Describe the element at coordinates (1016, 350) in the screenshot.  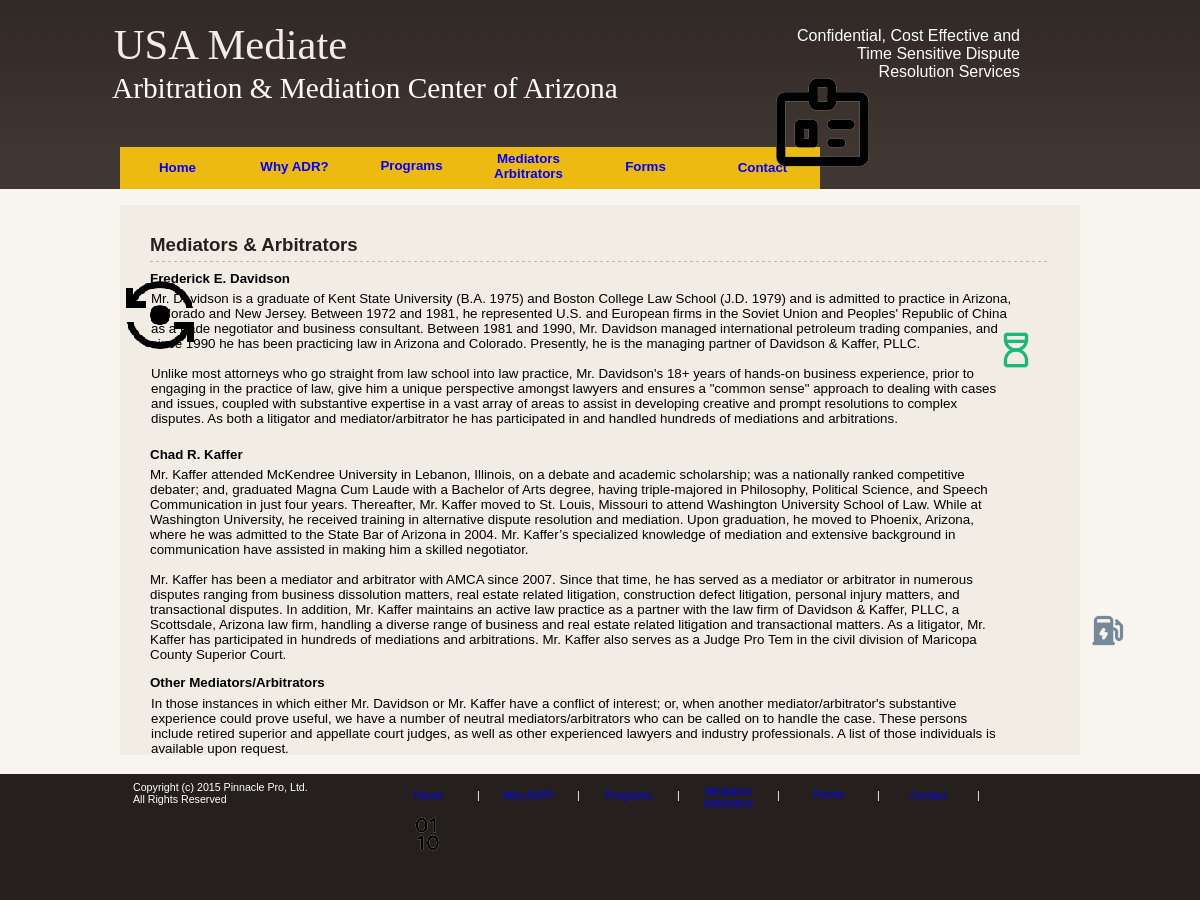
I see `indicates a process just started with most time remaining` at that location.